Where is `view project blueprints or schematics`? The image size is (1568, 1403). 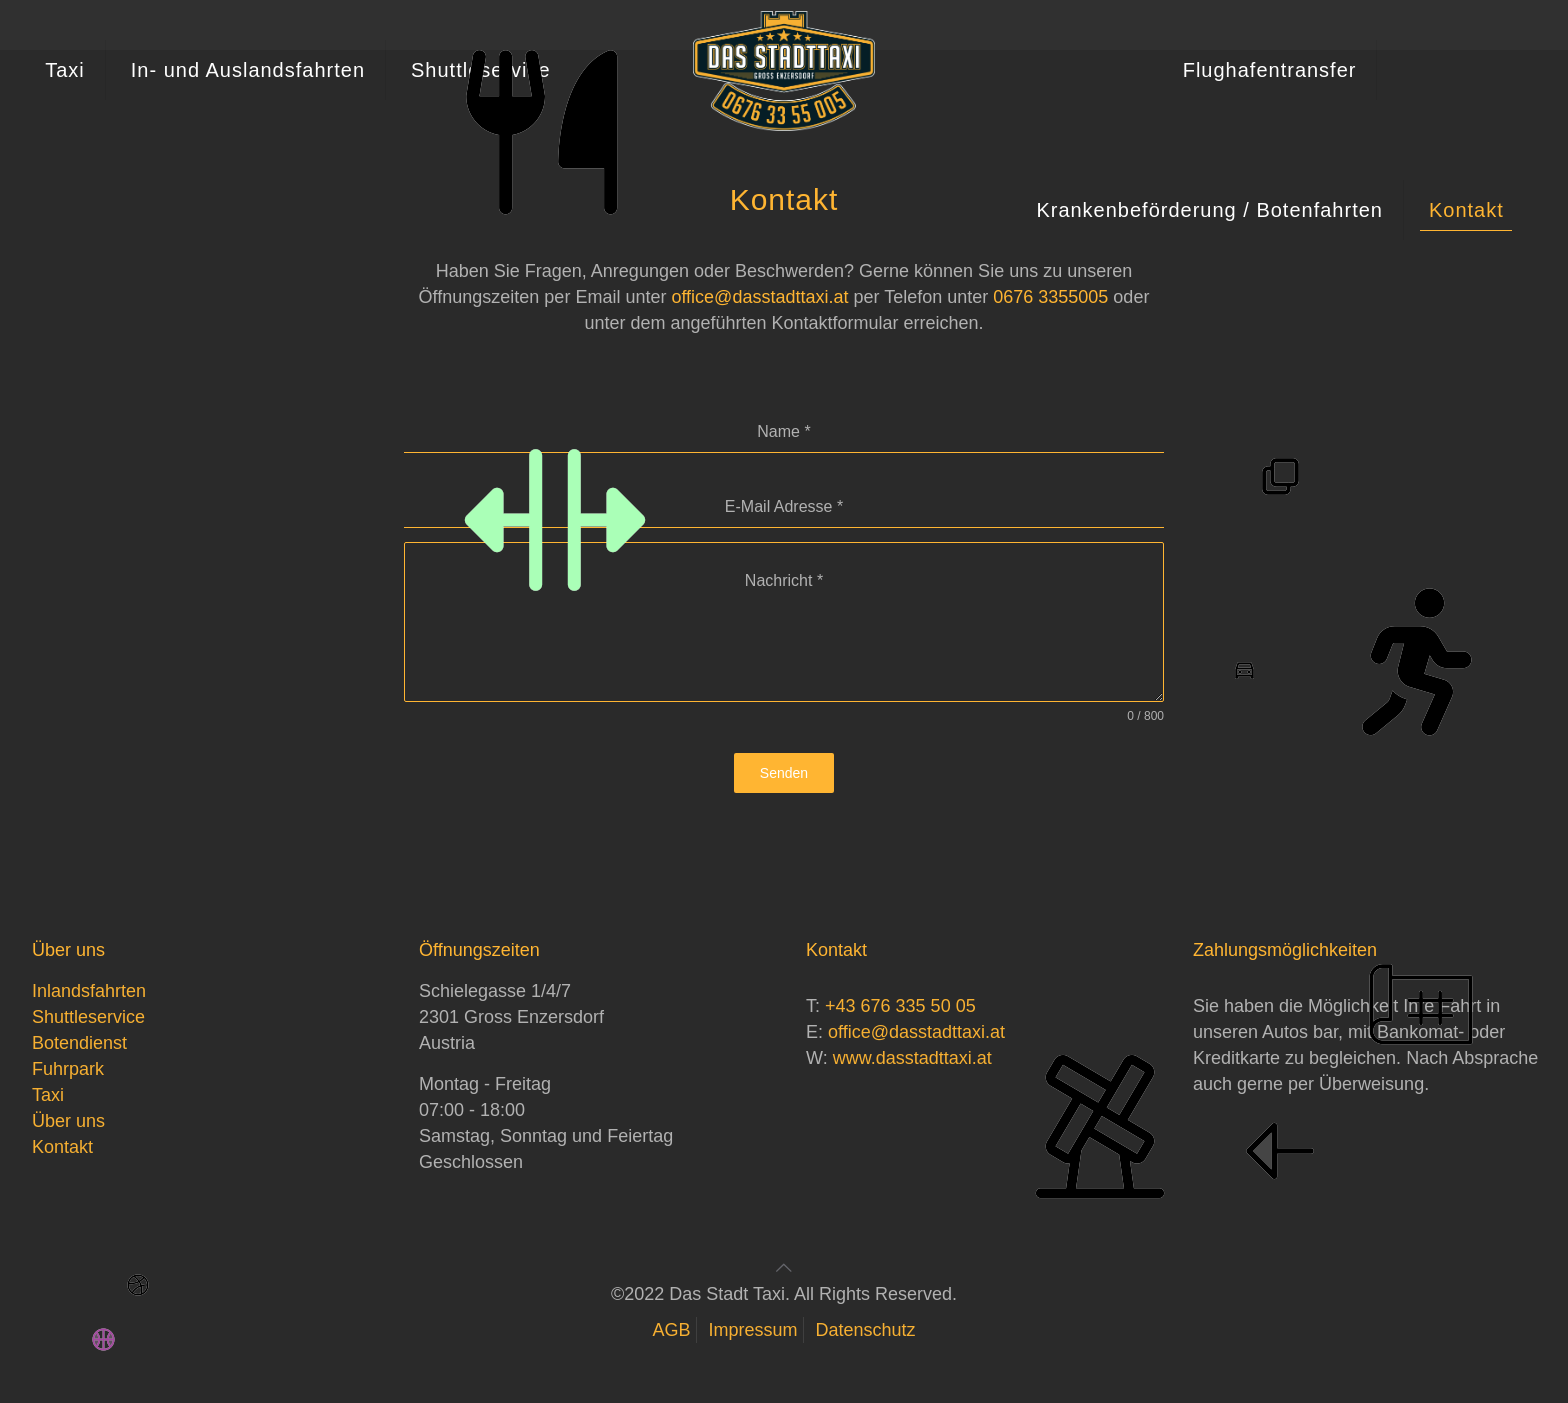
view project blueprints or schematics is located at coordinates (1421, 1008).